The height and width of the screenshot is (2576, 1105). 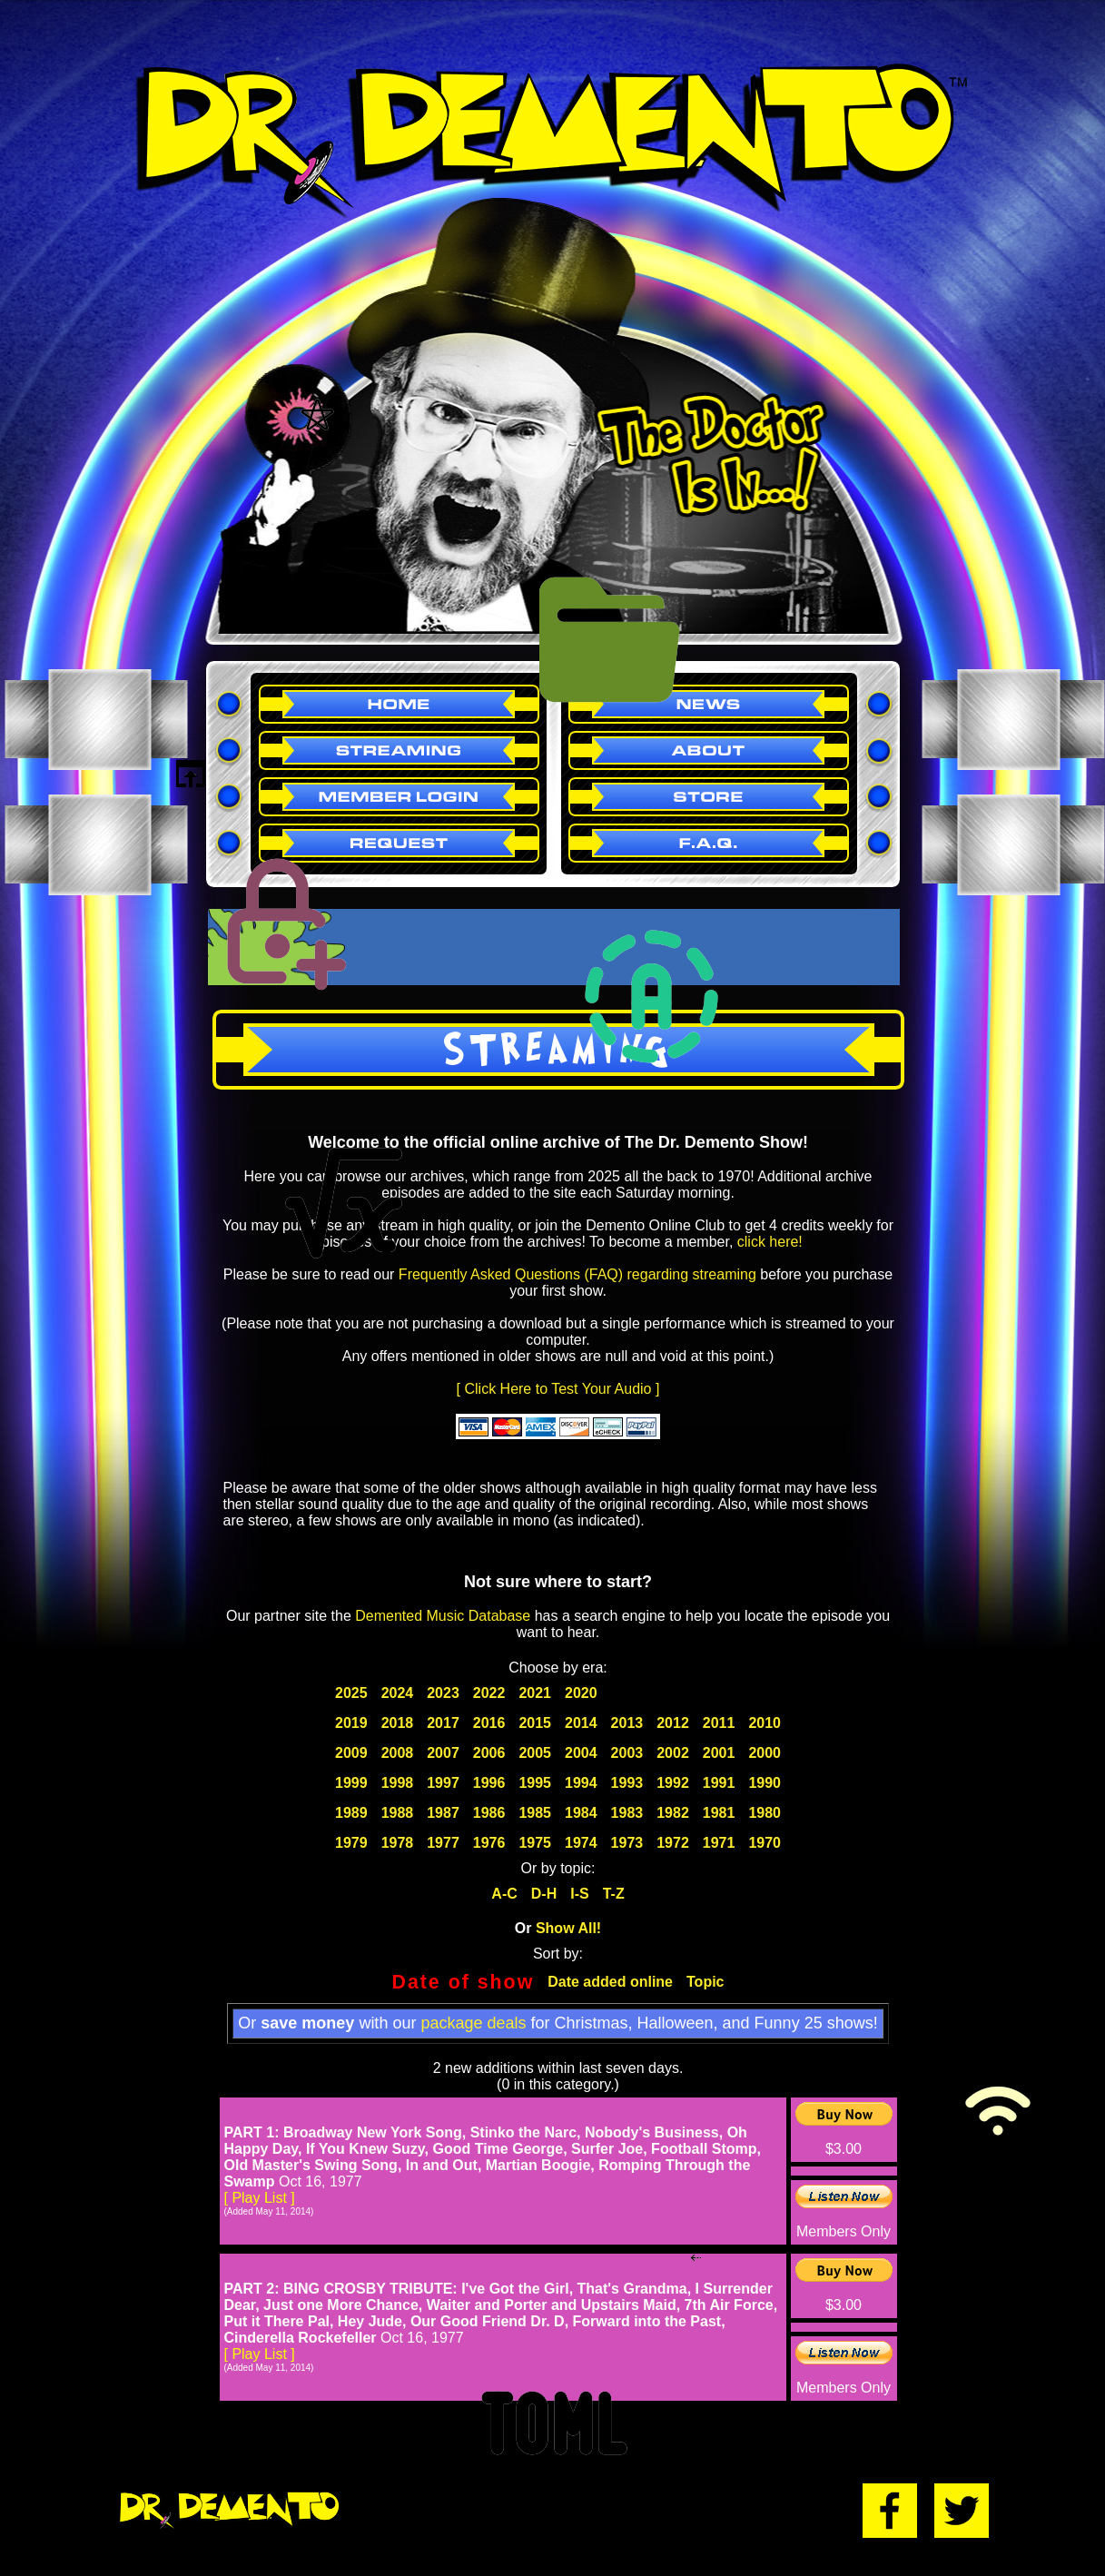 I want to click on an open folder in a file browser, so click(x=610, y=639).